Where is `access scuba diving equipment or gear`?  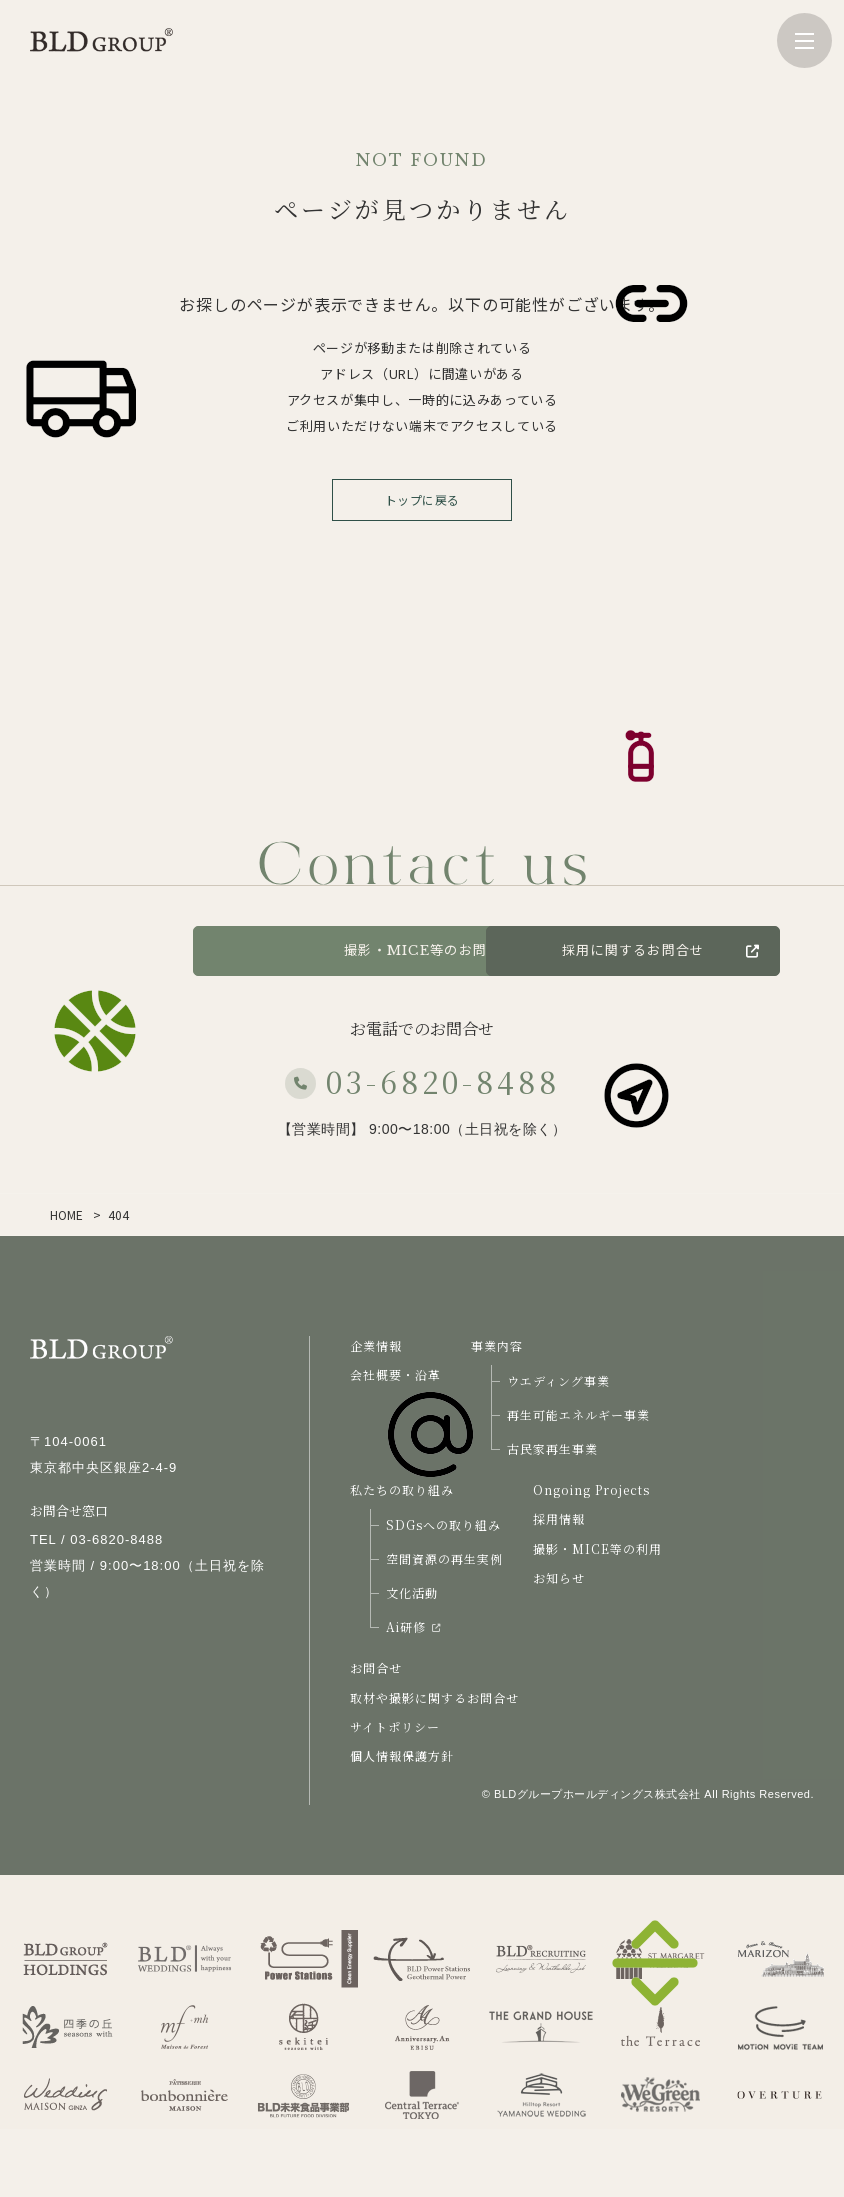
access scuba diving equipment or gear is located at coordinates (641, 756).